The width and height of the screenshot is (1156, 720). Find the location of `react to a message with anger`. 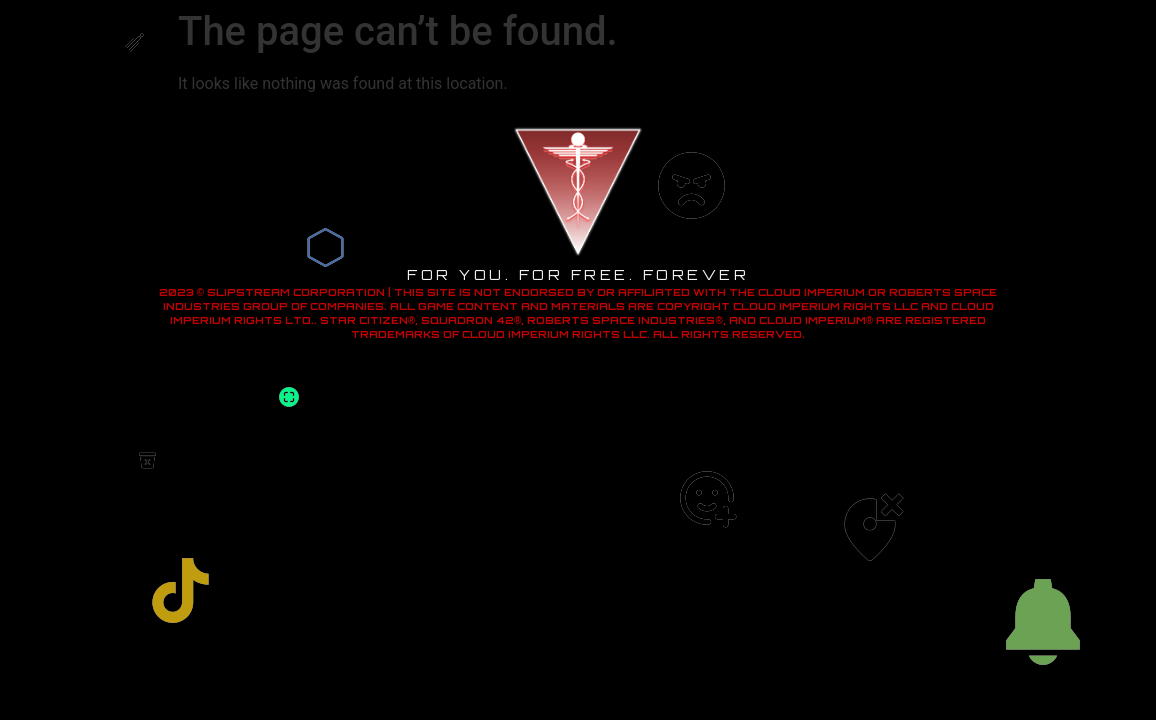

react to a message with anger is located at coordinates (691, 185).